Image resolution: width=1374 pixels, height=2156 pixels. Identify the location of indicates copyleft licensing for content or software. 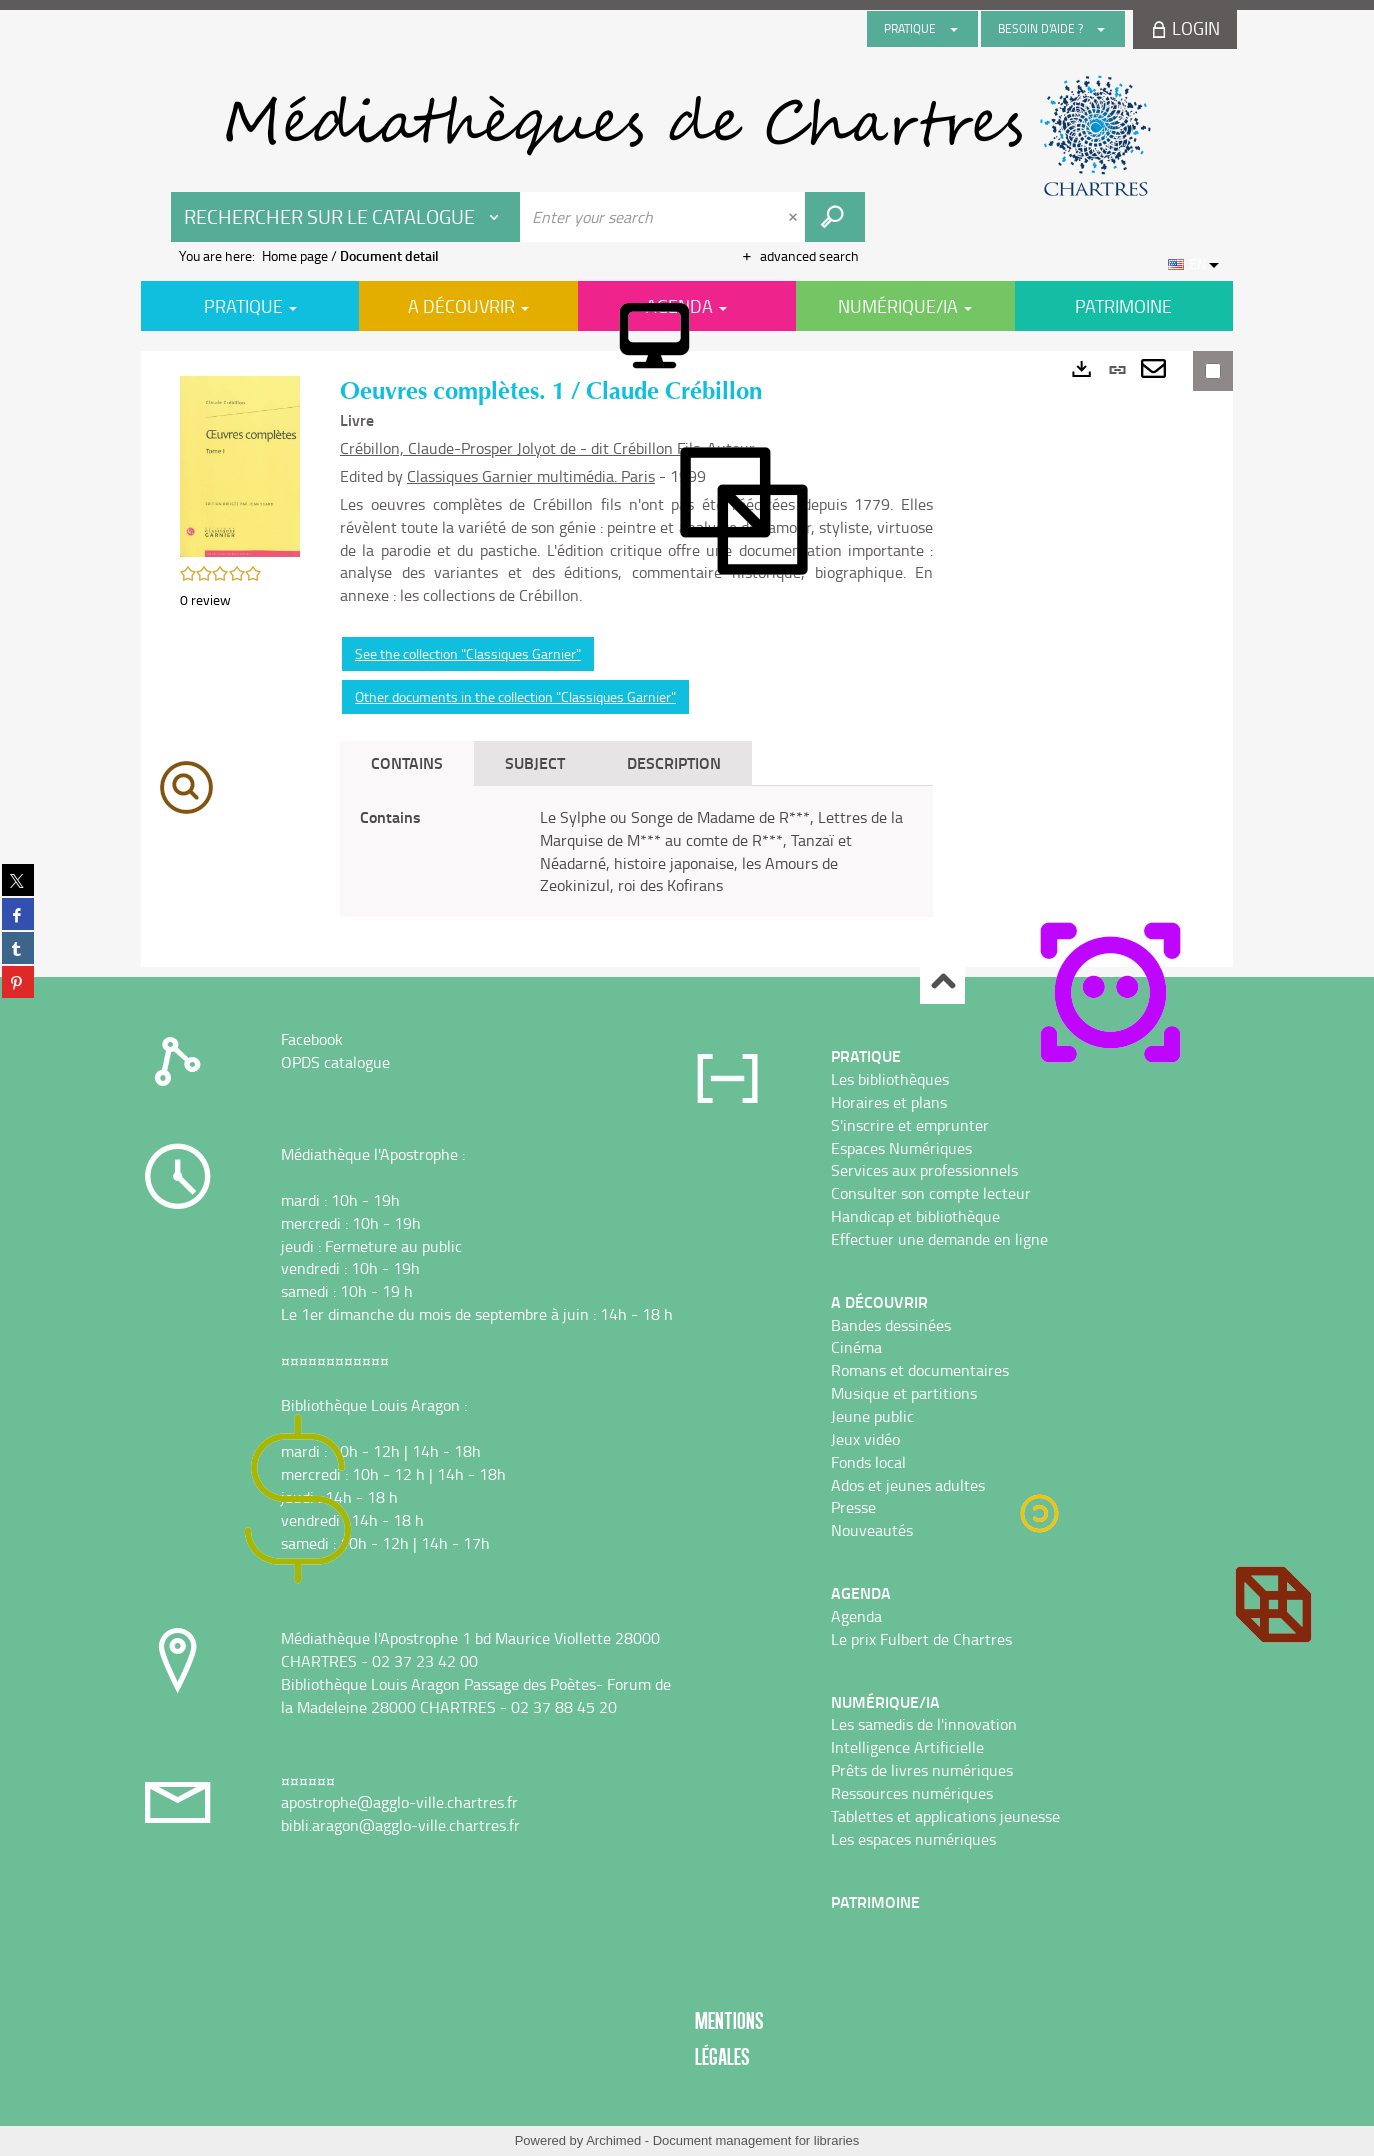
(1039, 1513).